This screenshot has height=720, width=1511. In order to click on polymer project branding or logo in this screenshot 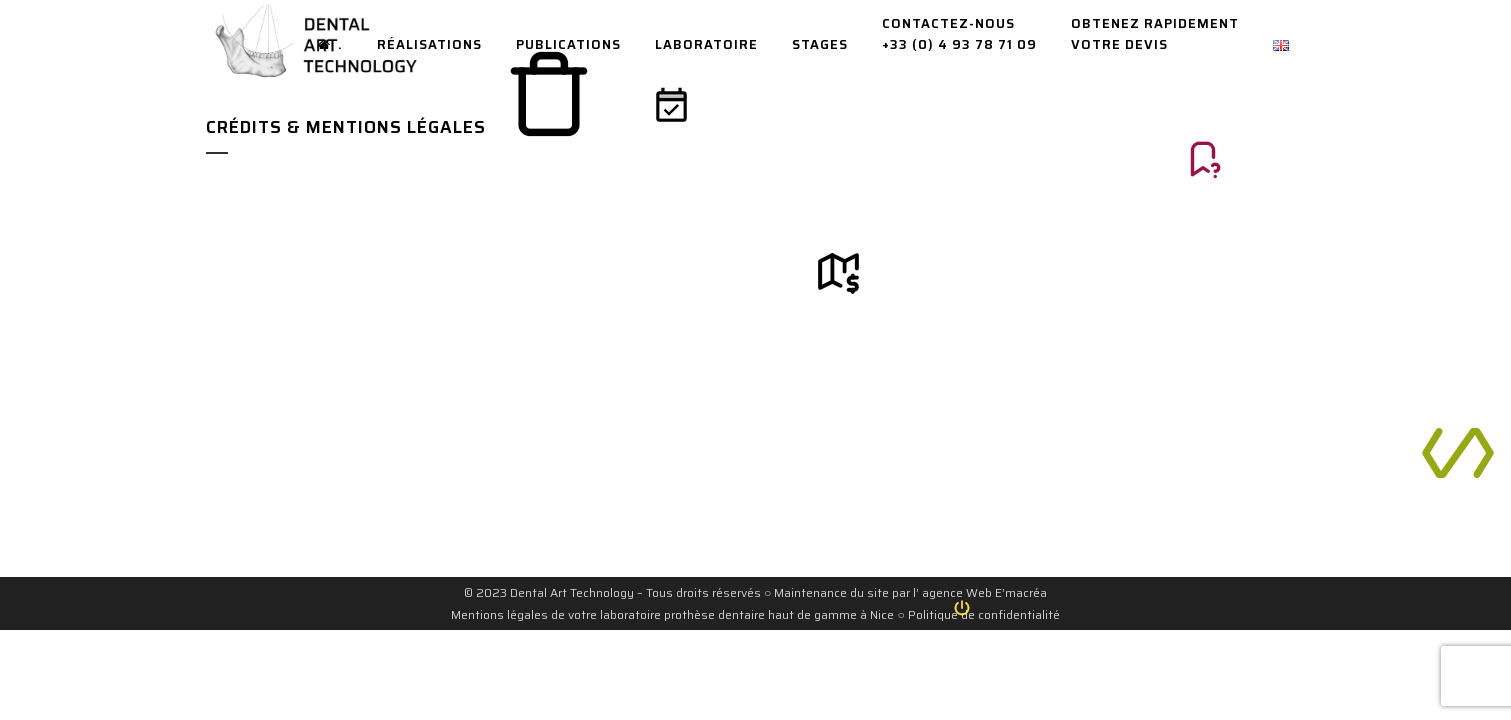, I will do `click(1458, 453)`.